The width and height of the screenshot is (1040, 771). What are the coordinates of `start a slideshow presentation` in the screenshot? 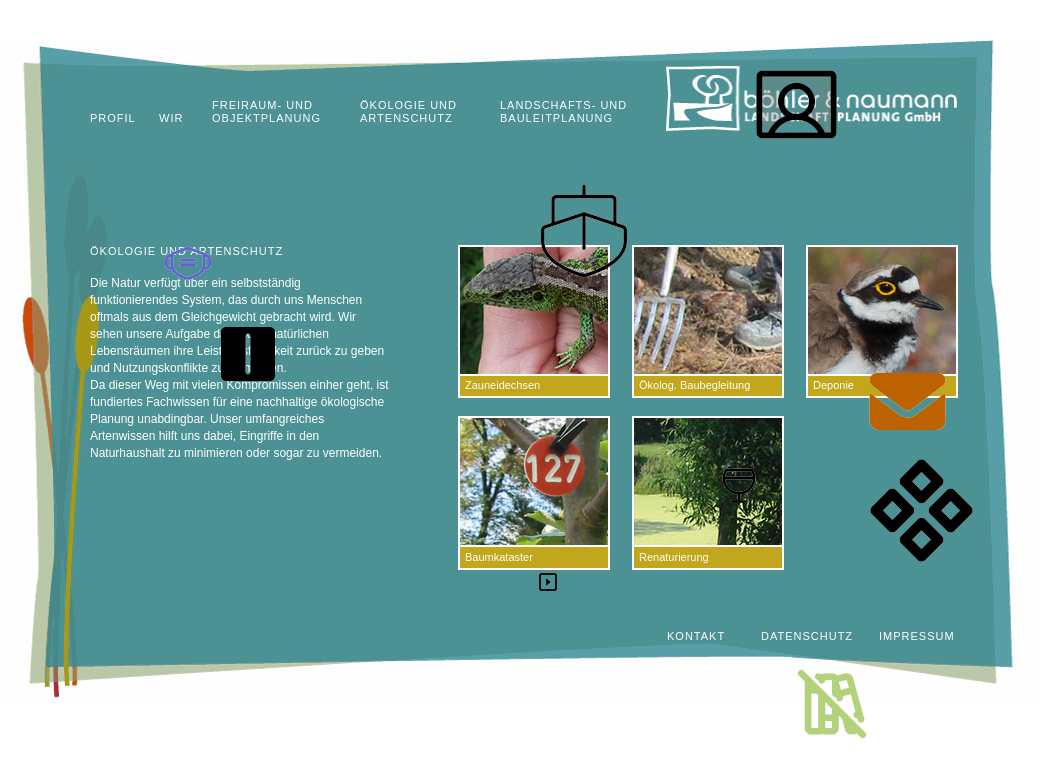 It's located at (548, 582).